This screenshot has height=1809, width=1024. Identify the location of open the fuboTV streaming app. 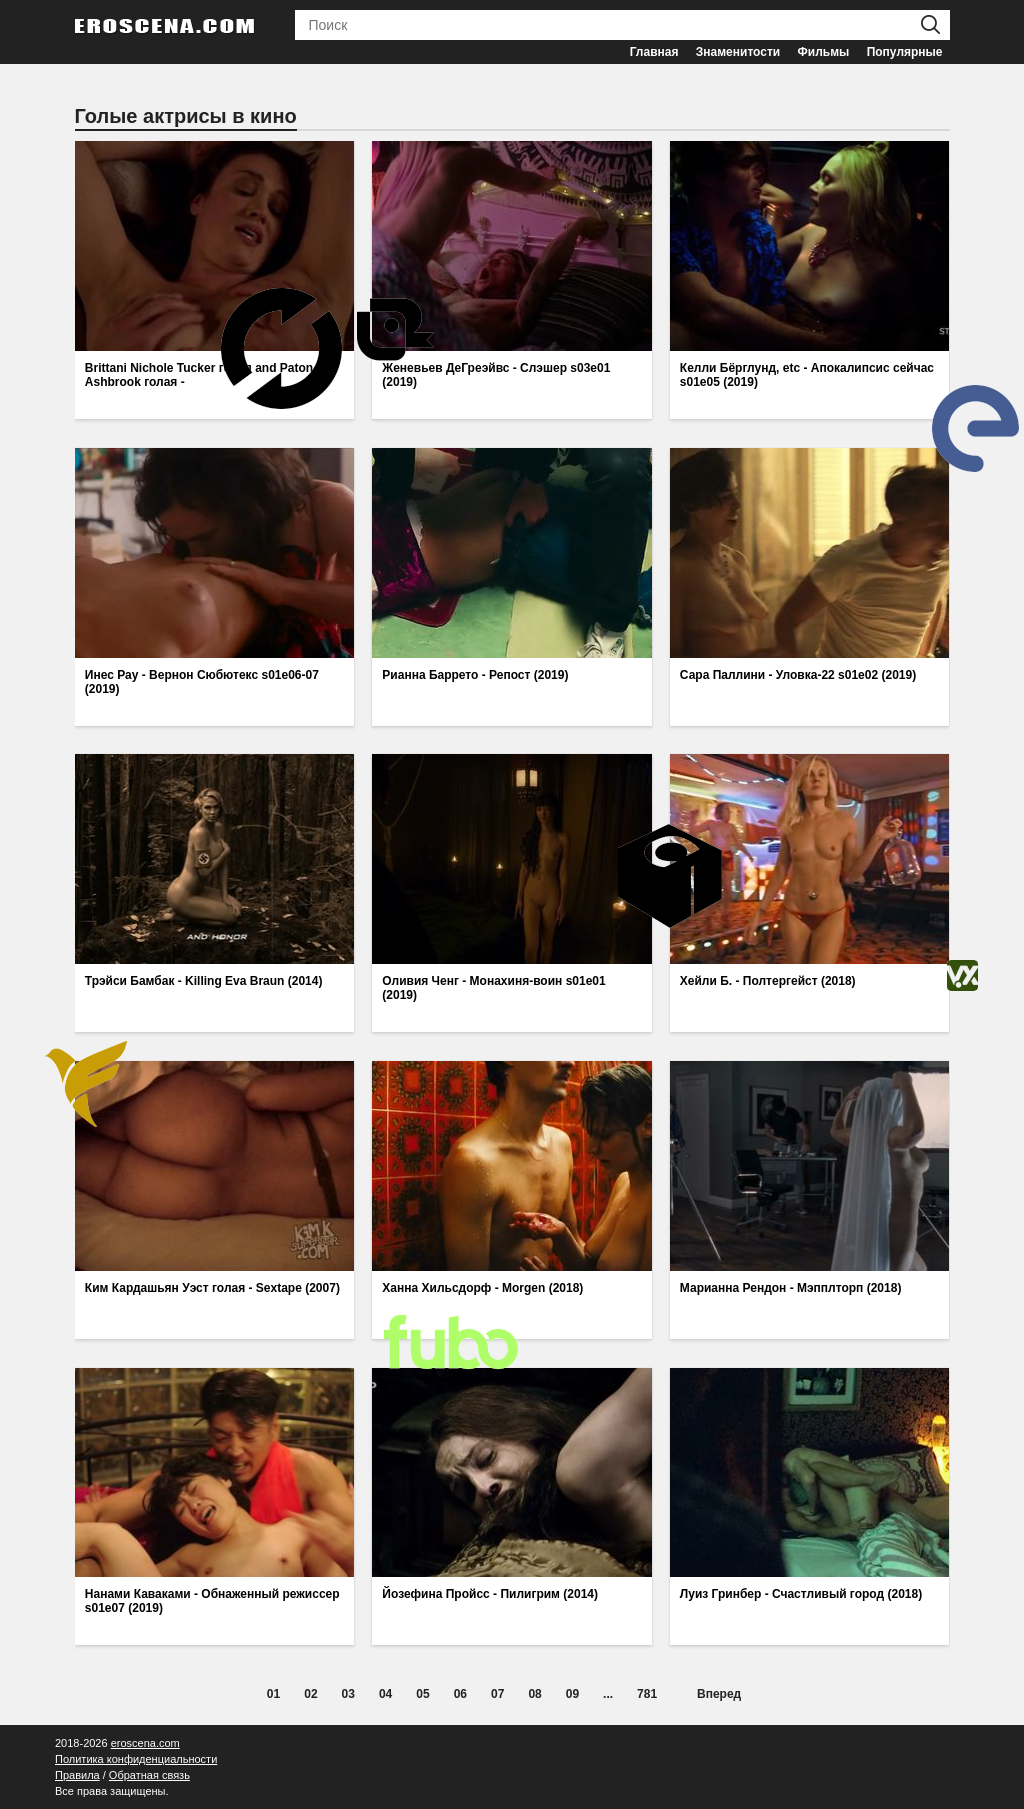
(451, 1342).